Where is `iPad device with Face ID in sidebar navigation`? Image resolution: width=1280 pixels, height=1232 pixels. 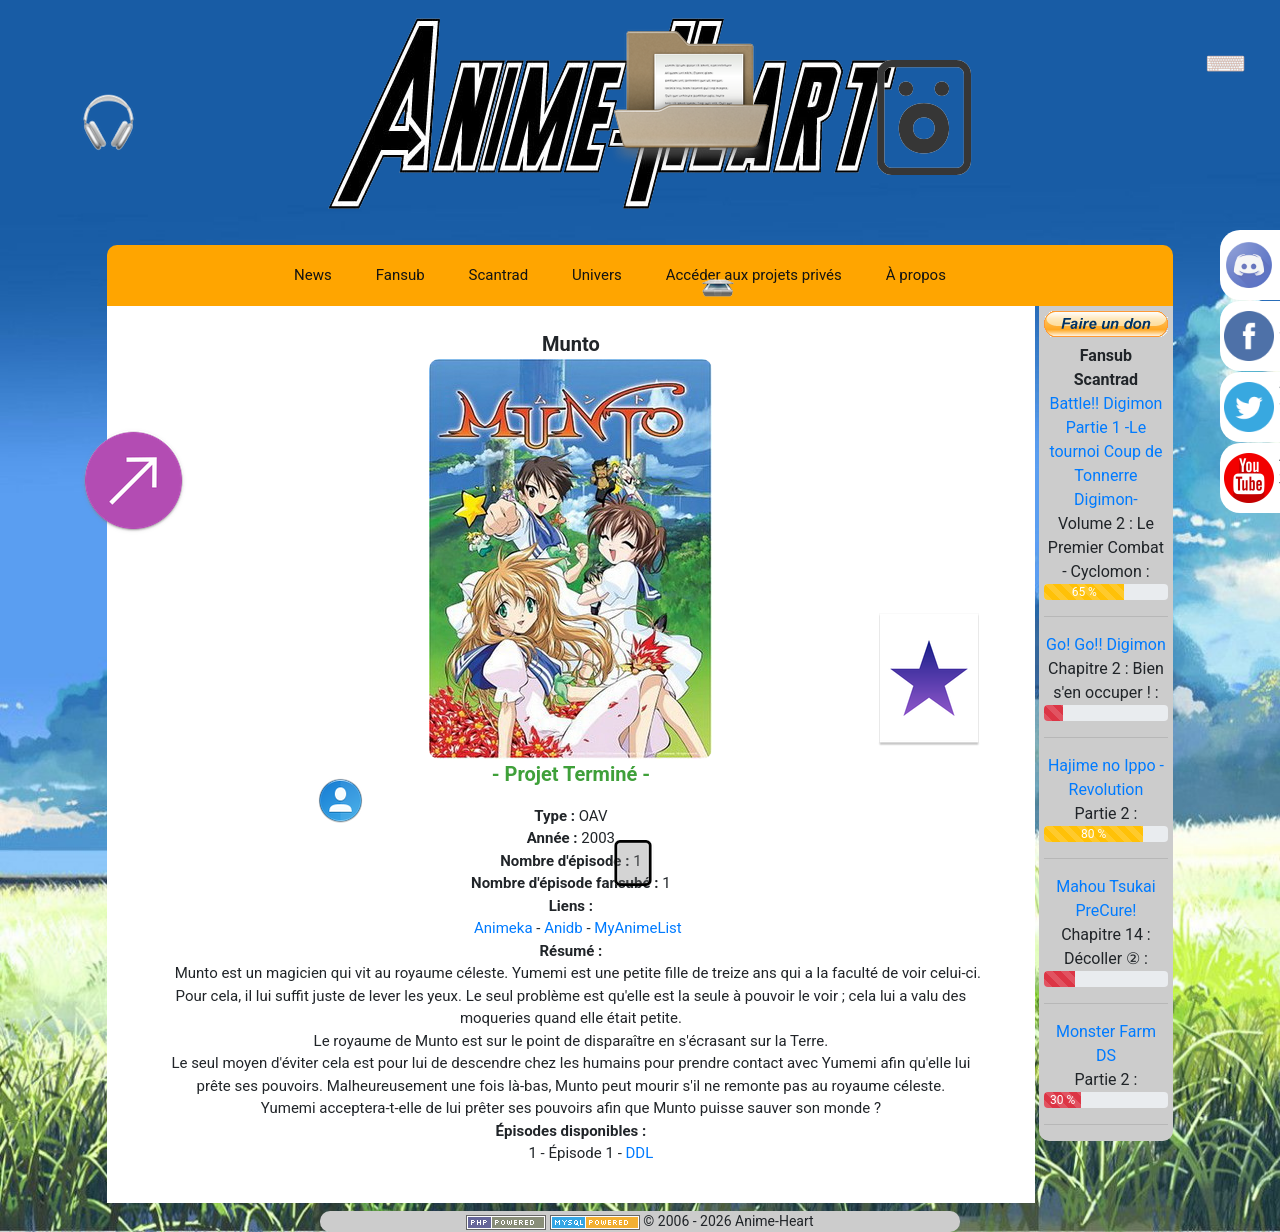
iPad device with Face ID in sidebar navigation is located at coordinates (633, 863).